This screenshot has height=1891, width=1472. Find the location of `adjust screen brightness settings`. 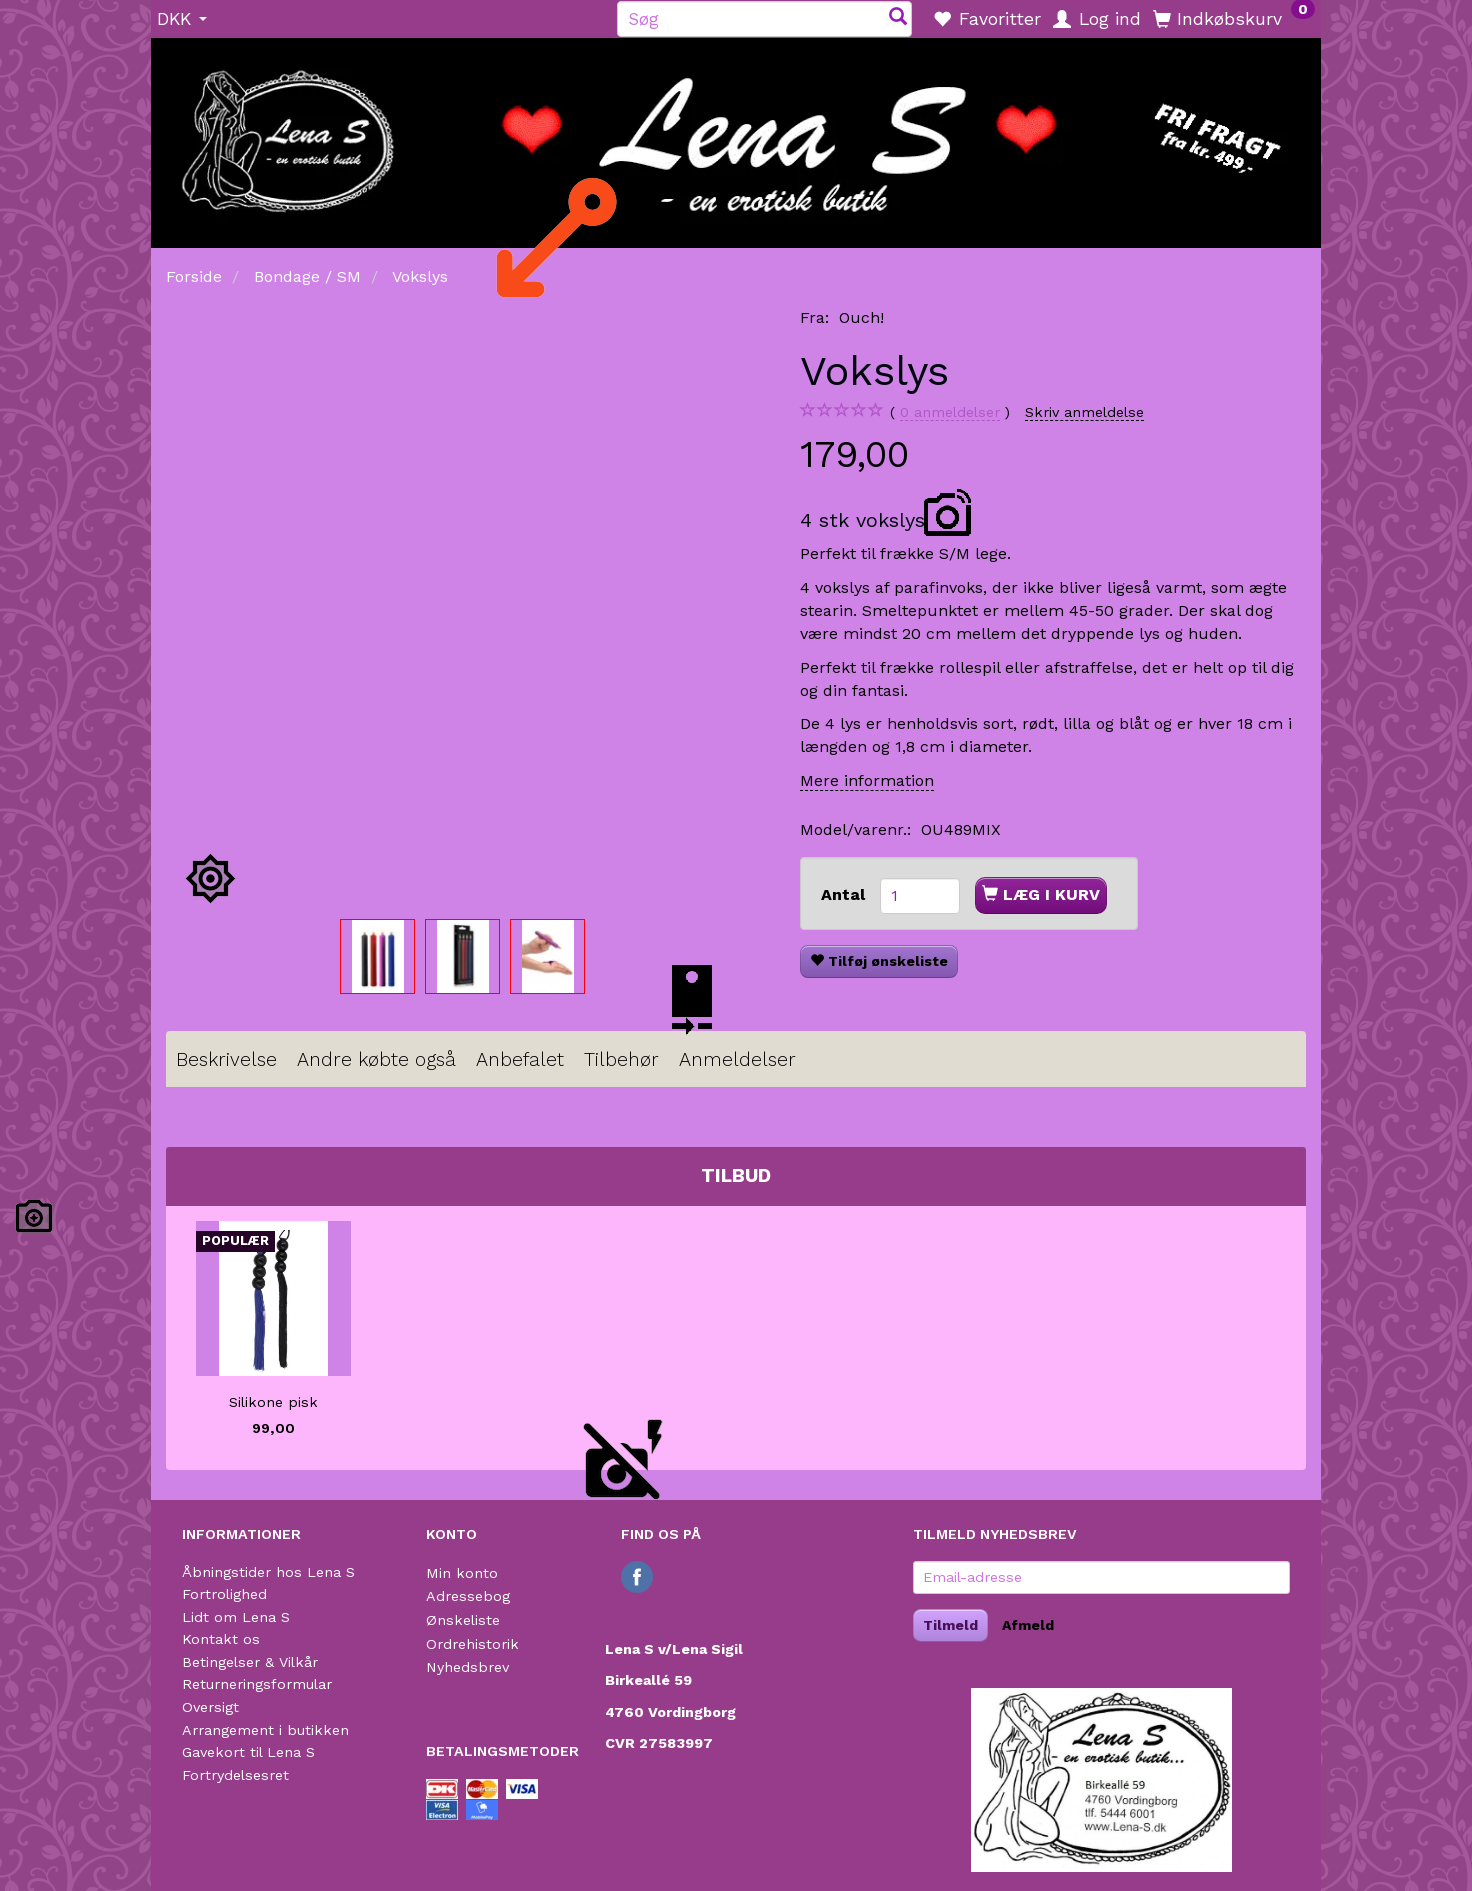

adjust screen brightness settings is located at coordinates (210, 878).